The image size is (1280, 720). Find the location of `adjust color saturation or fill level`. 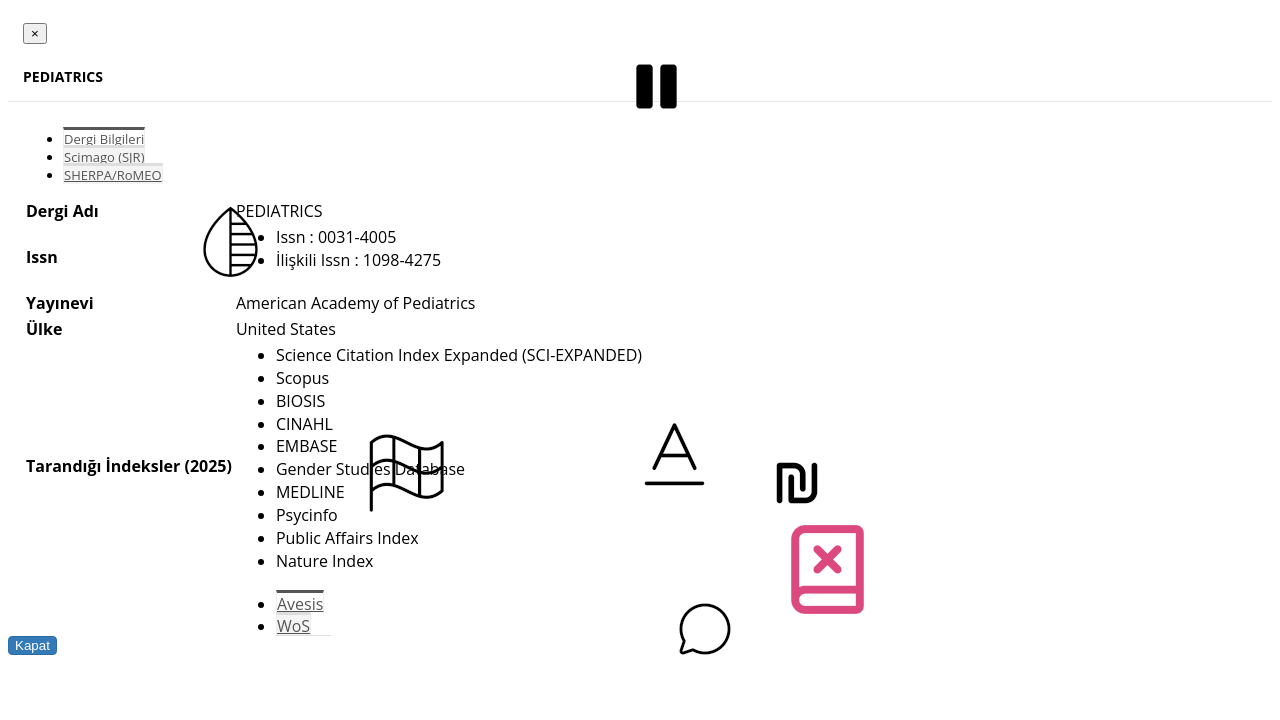

adjust color saturation or fill level is located at coordinates (230, 244).